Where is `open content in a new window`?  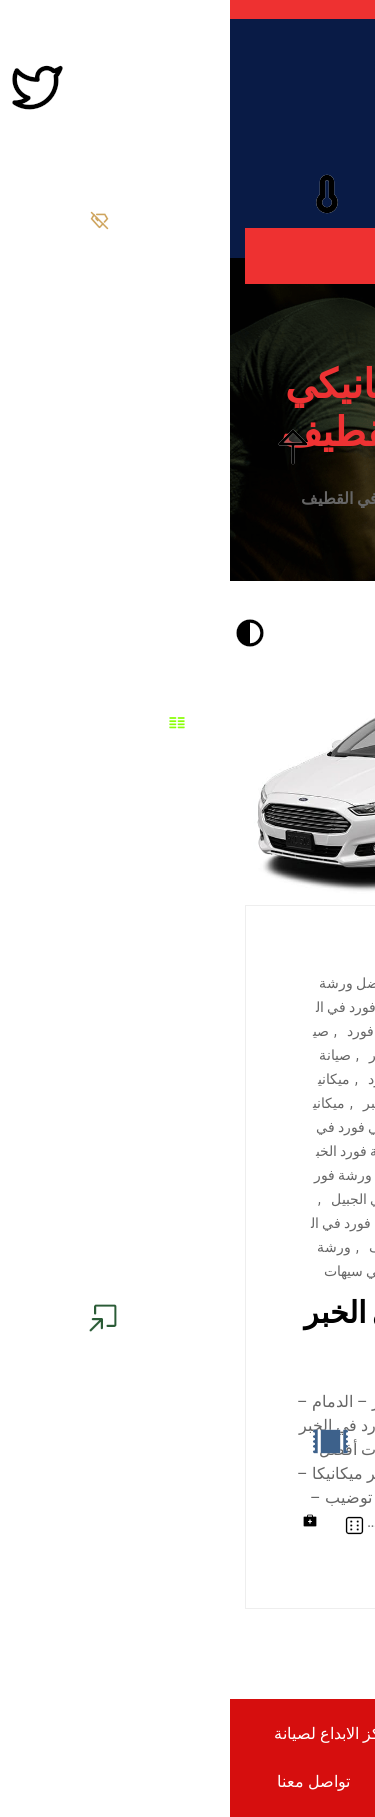
open content in a new window is located at coordinates (103, 1318).